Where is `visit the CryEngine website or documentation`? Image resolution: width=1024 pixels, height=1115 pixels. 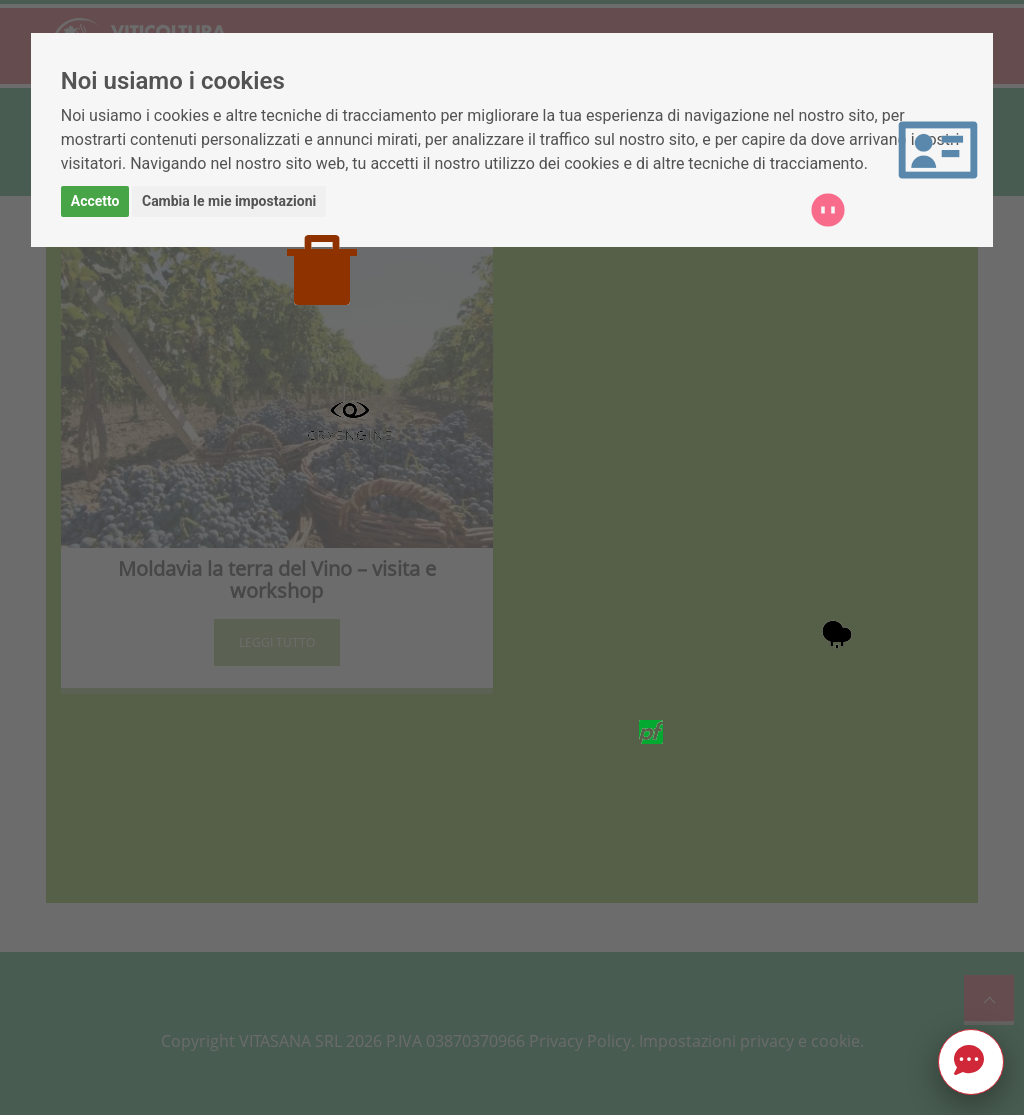 visit the CryEngine website or documentation is located at coordinates (351, 420).